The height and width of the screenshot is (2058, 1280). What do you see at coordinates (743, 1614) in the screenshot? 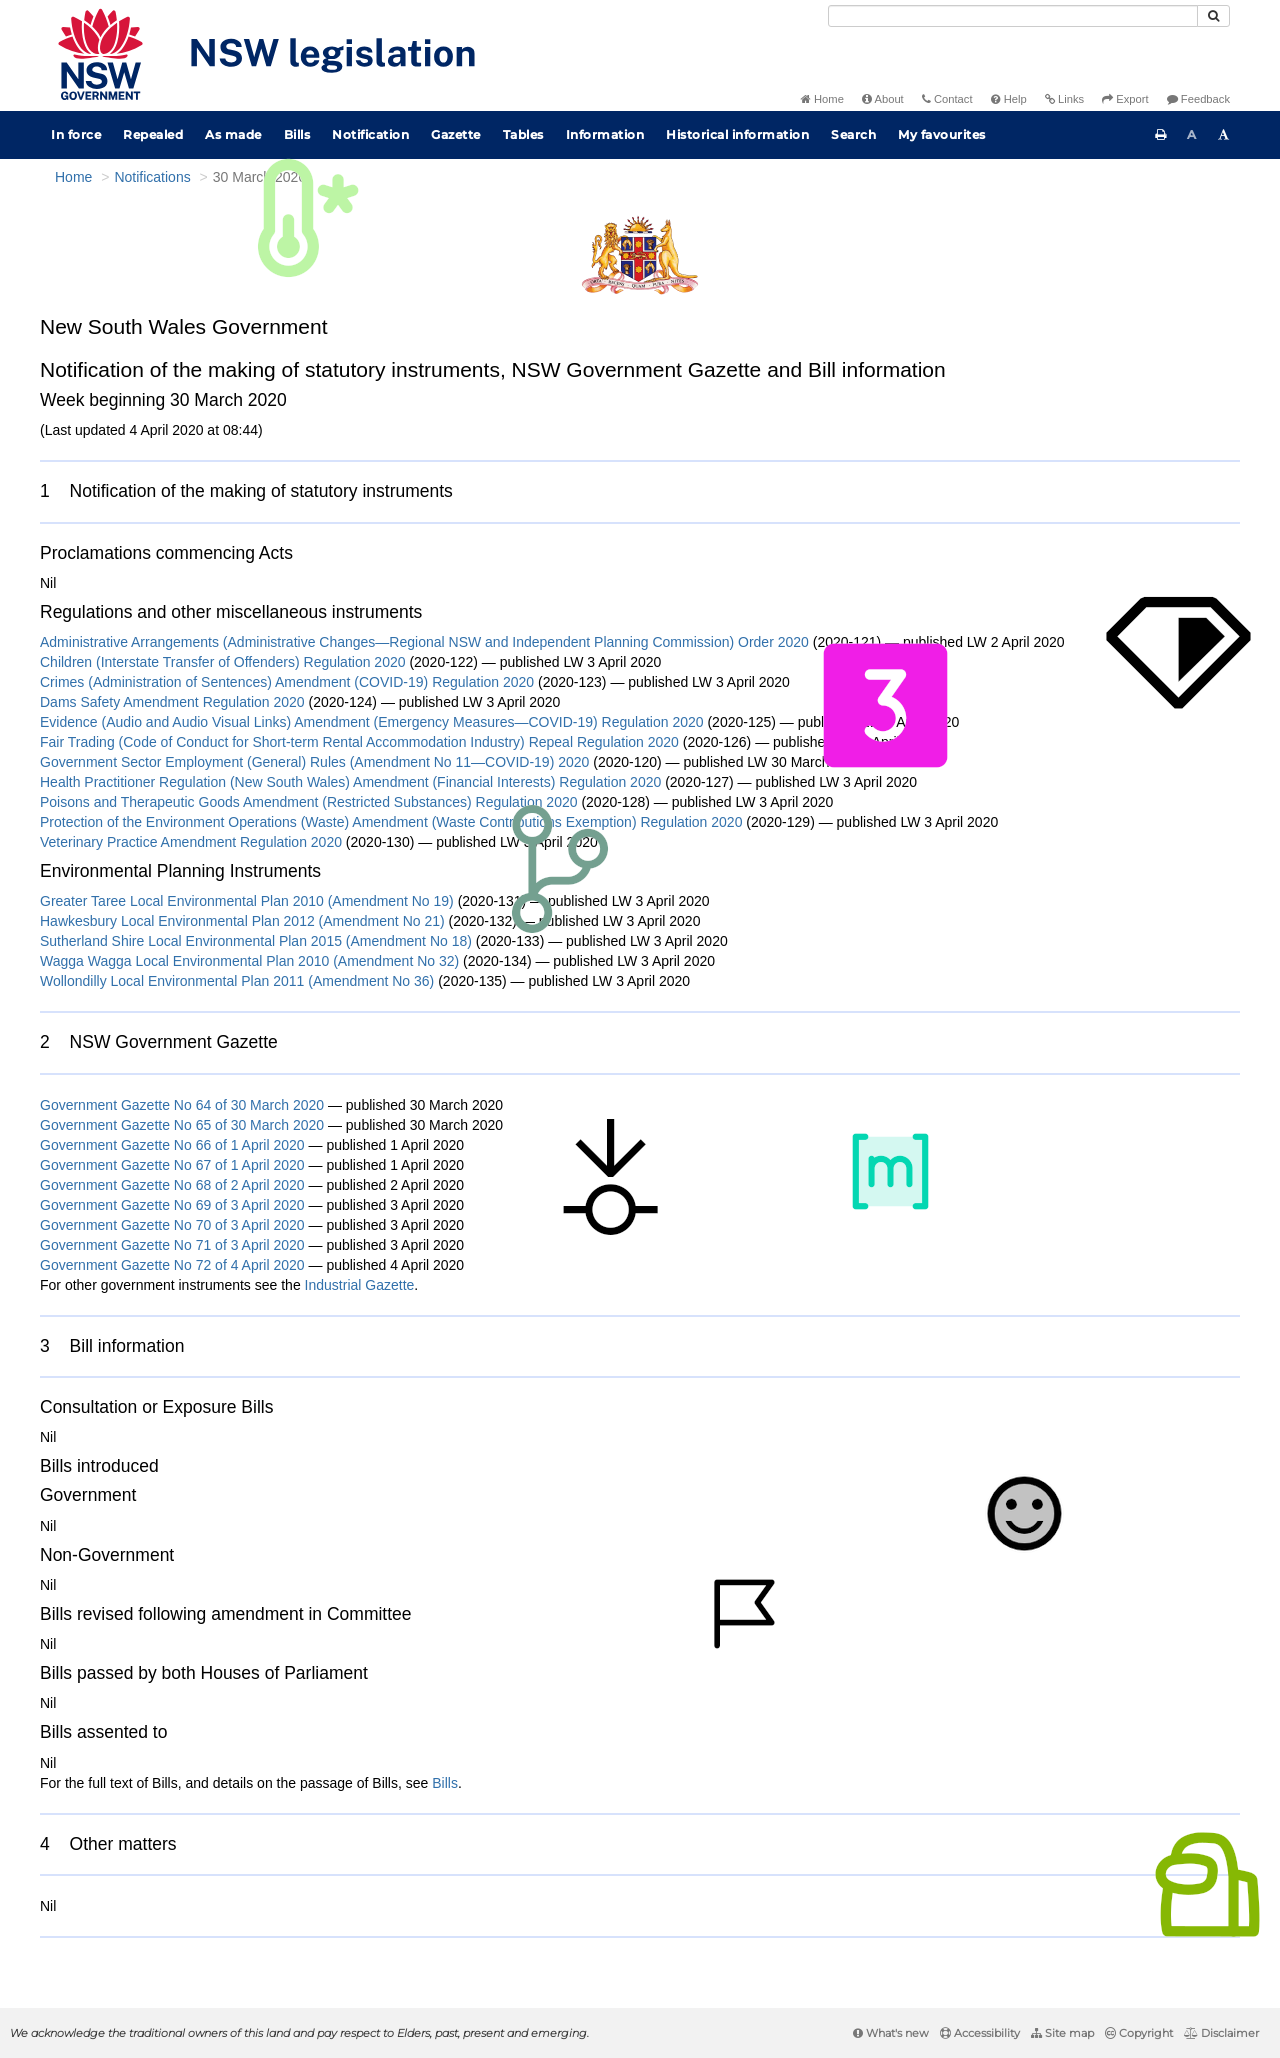
I see `flag an item for review or attention` at bounding box center [743, 1614].